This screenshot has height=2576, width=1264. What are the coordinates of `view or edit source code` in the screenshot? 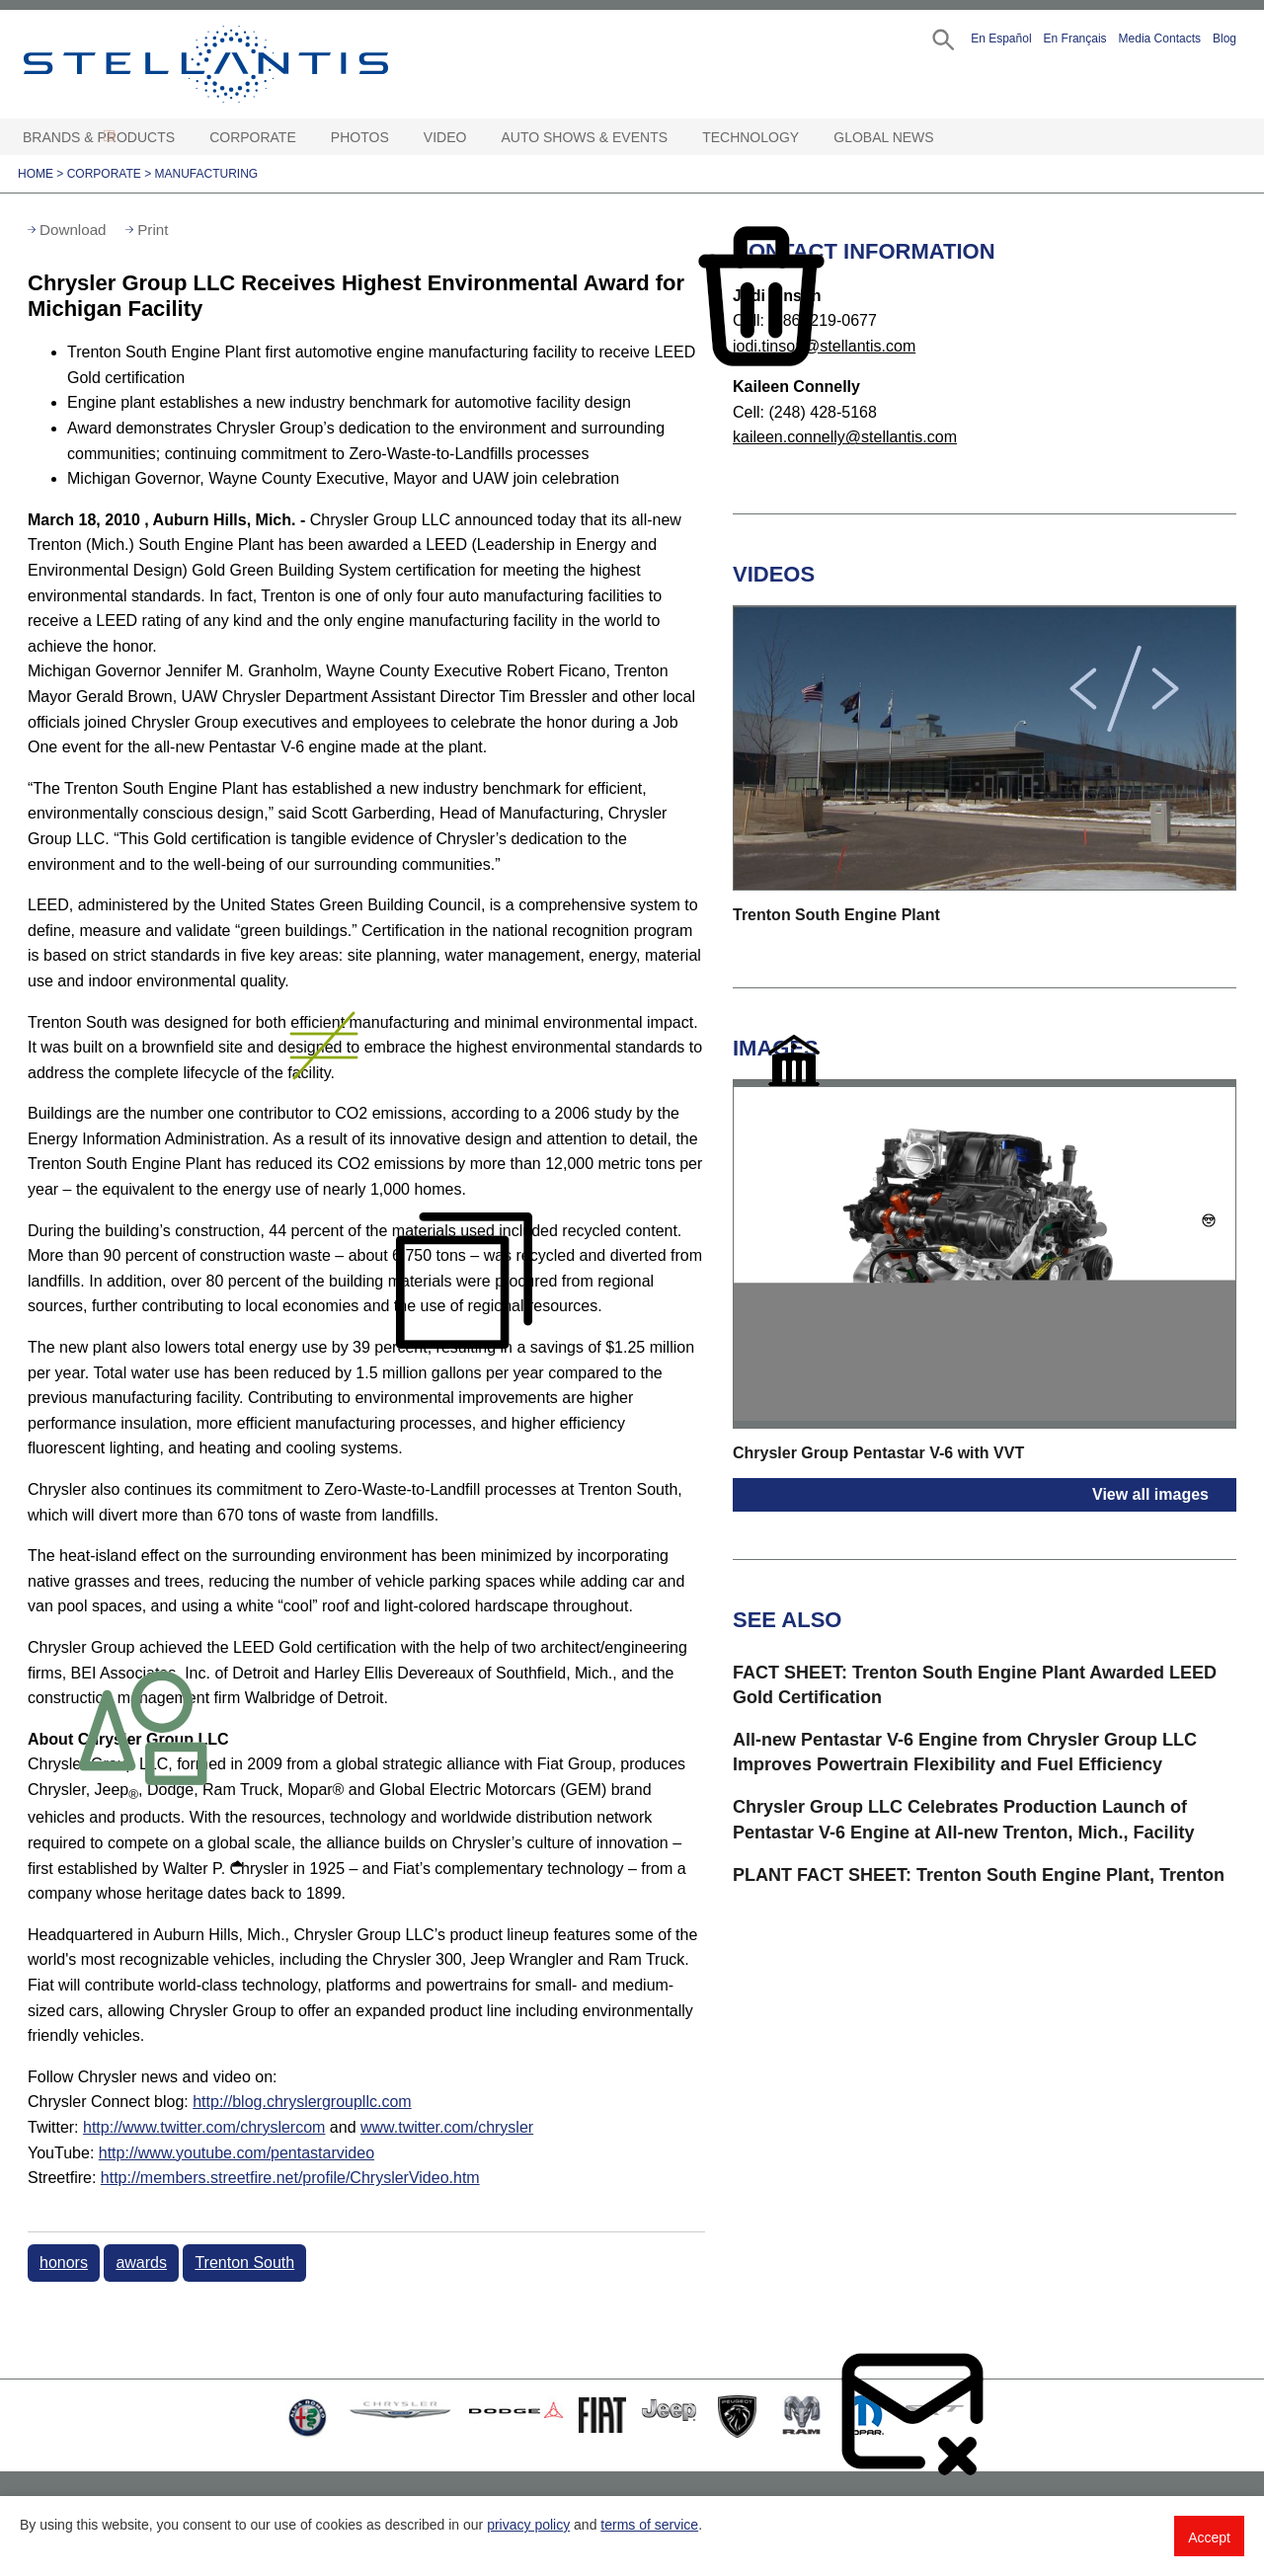 It's located at (1124, 688).